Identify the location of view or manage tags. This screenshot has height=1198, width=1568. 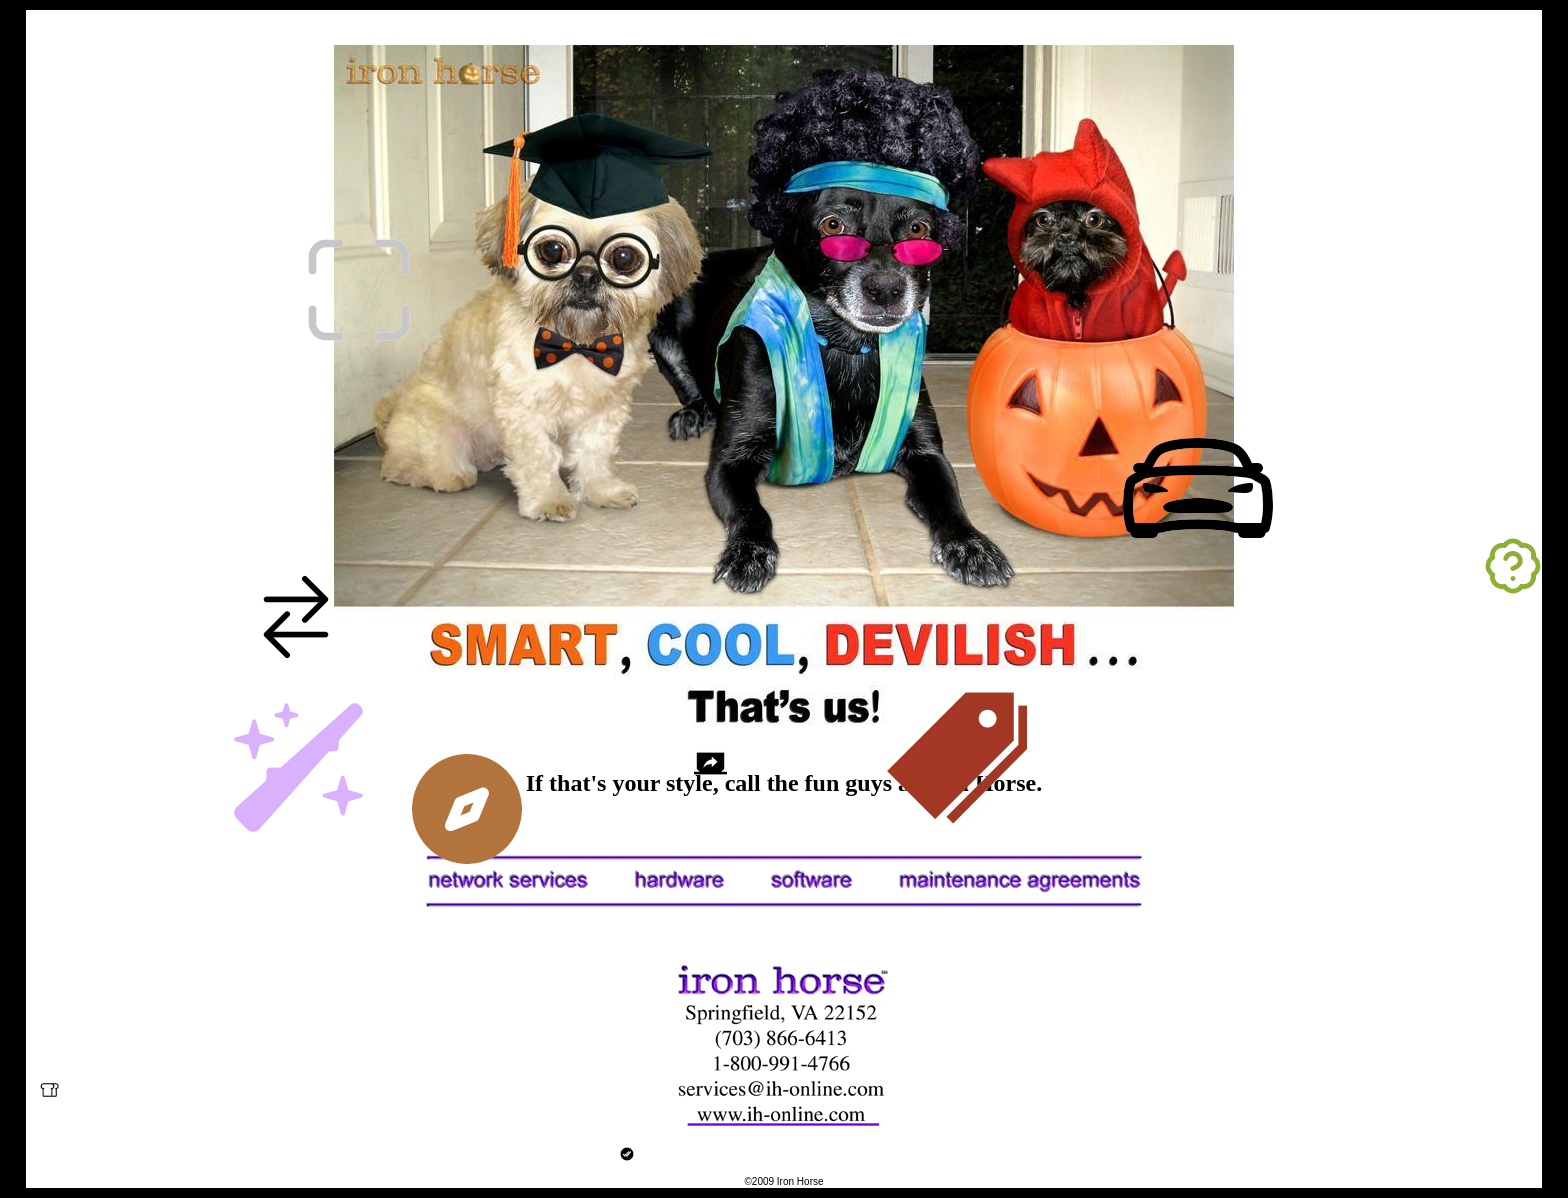
(957, 758).